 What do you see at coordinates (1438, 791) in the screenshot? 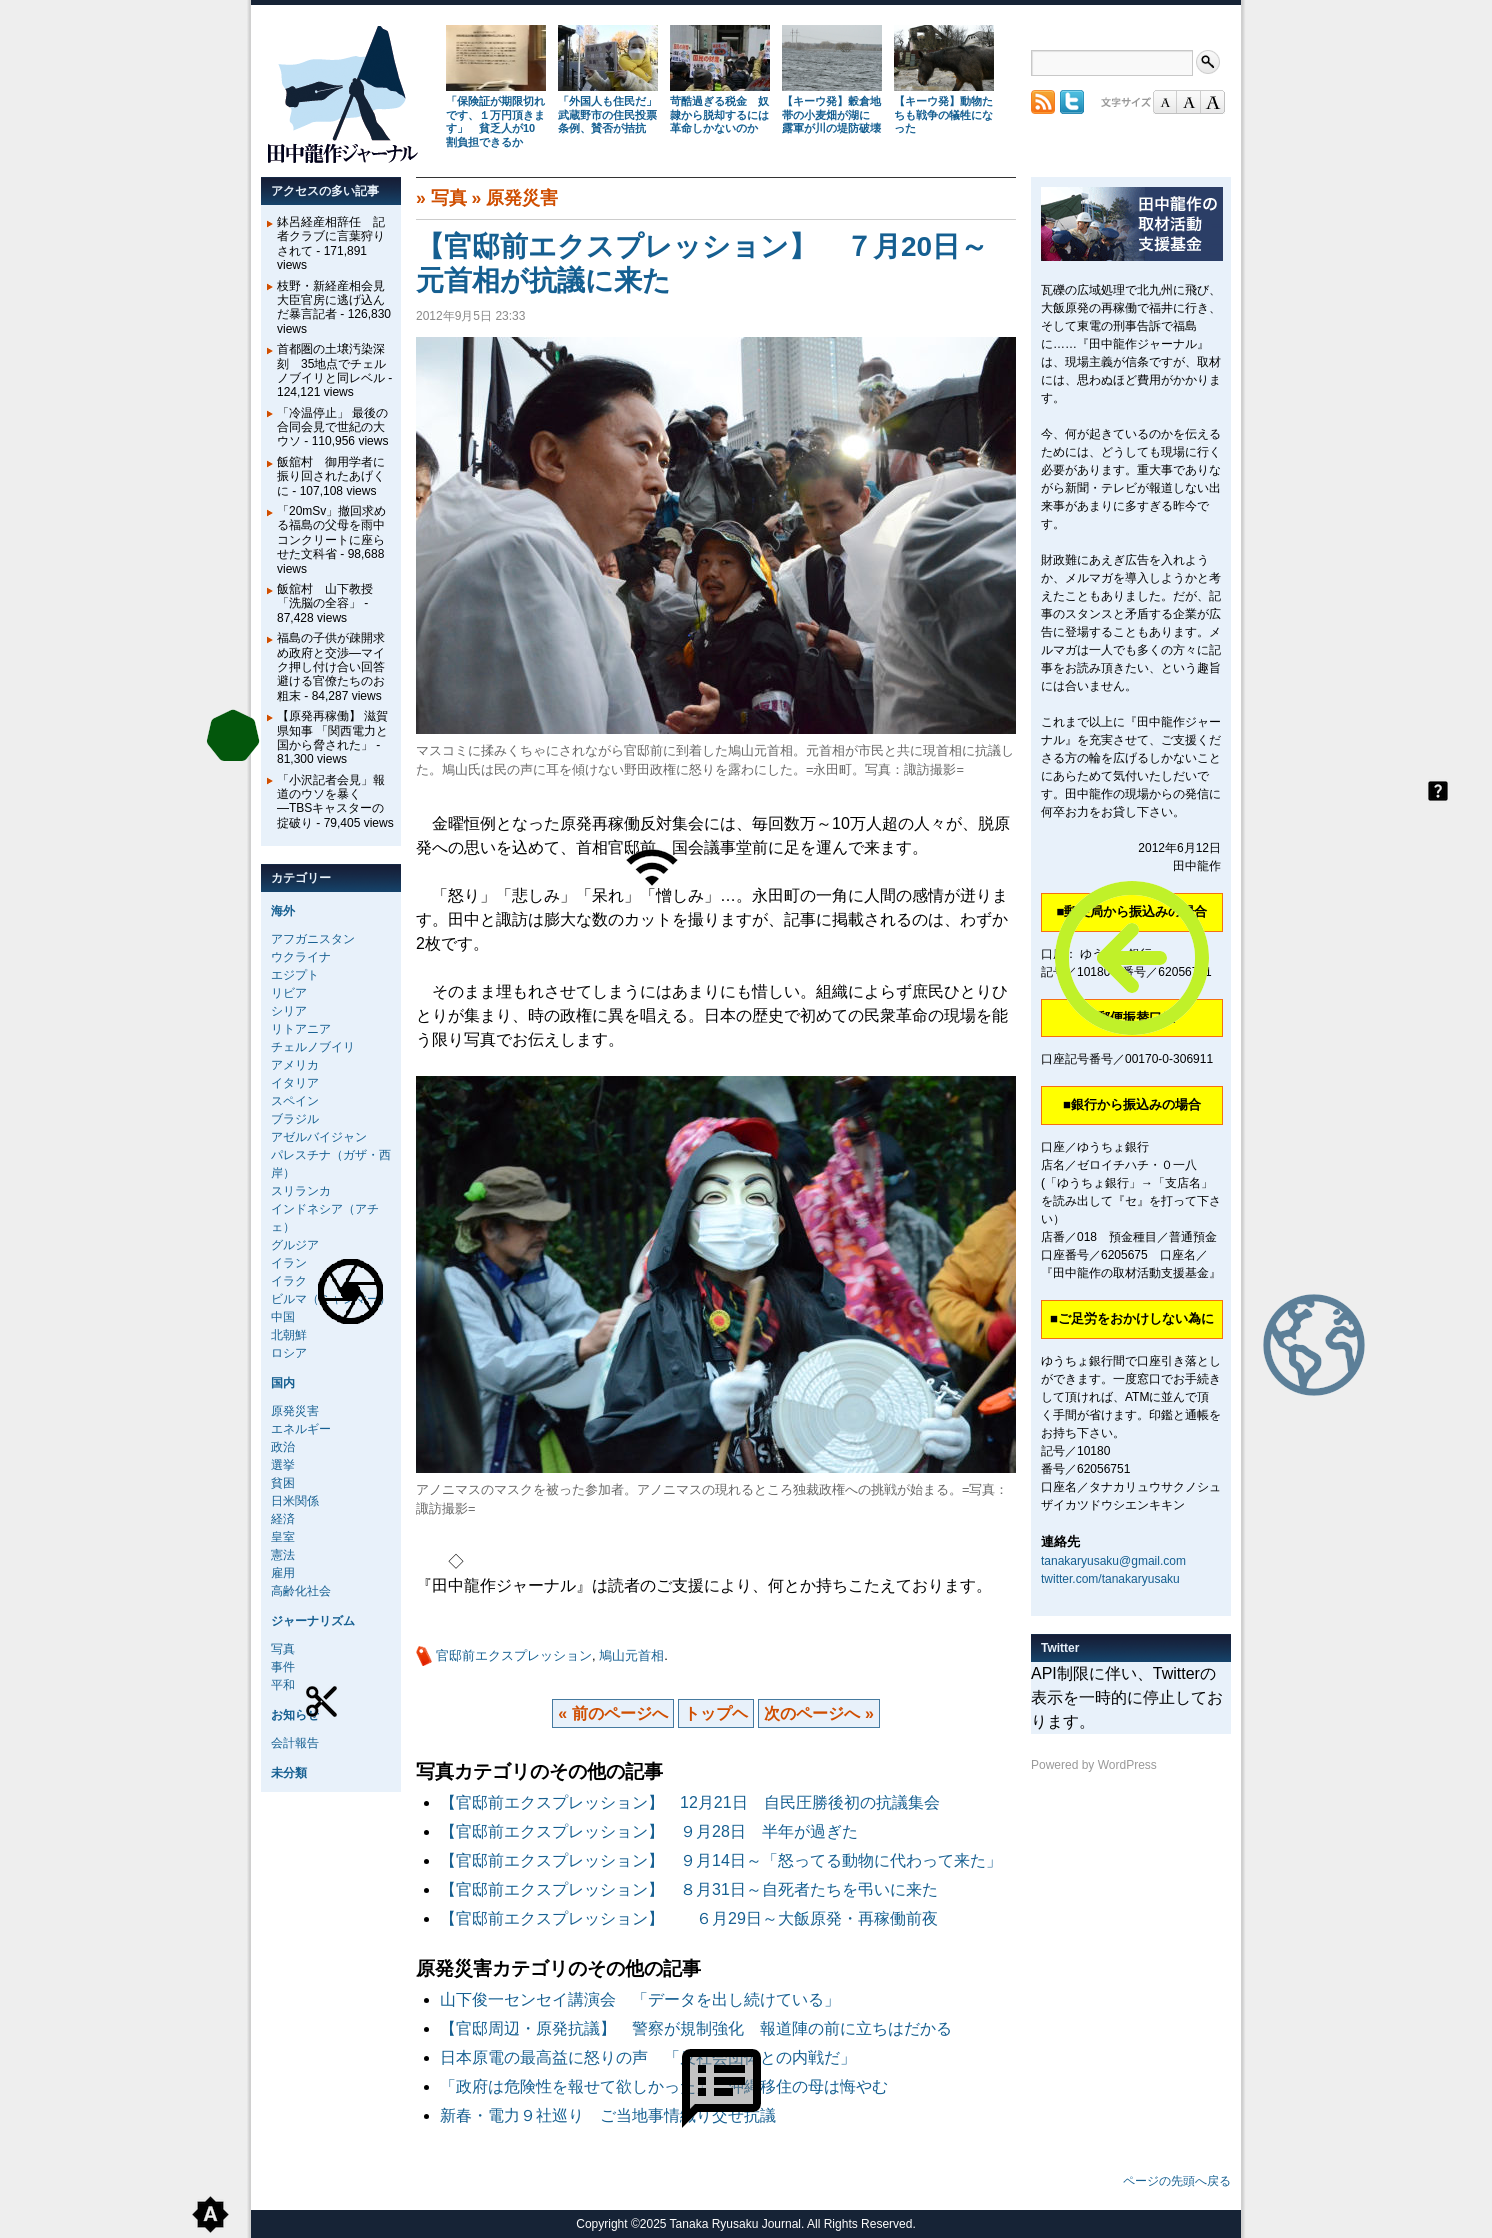
I see `access help center or support resources` at bounding box center [1438, 791].